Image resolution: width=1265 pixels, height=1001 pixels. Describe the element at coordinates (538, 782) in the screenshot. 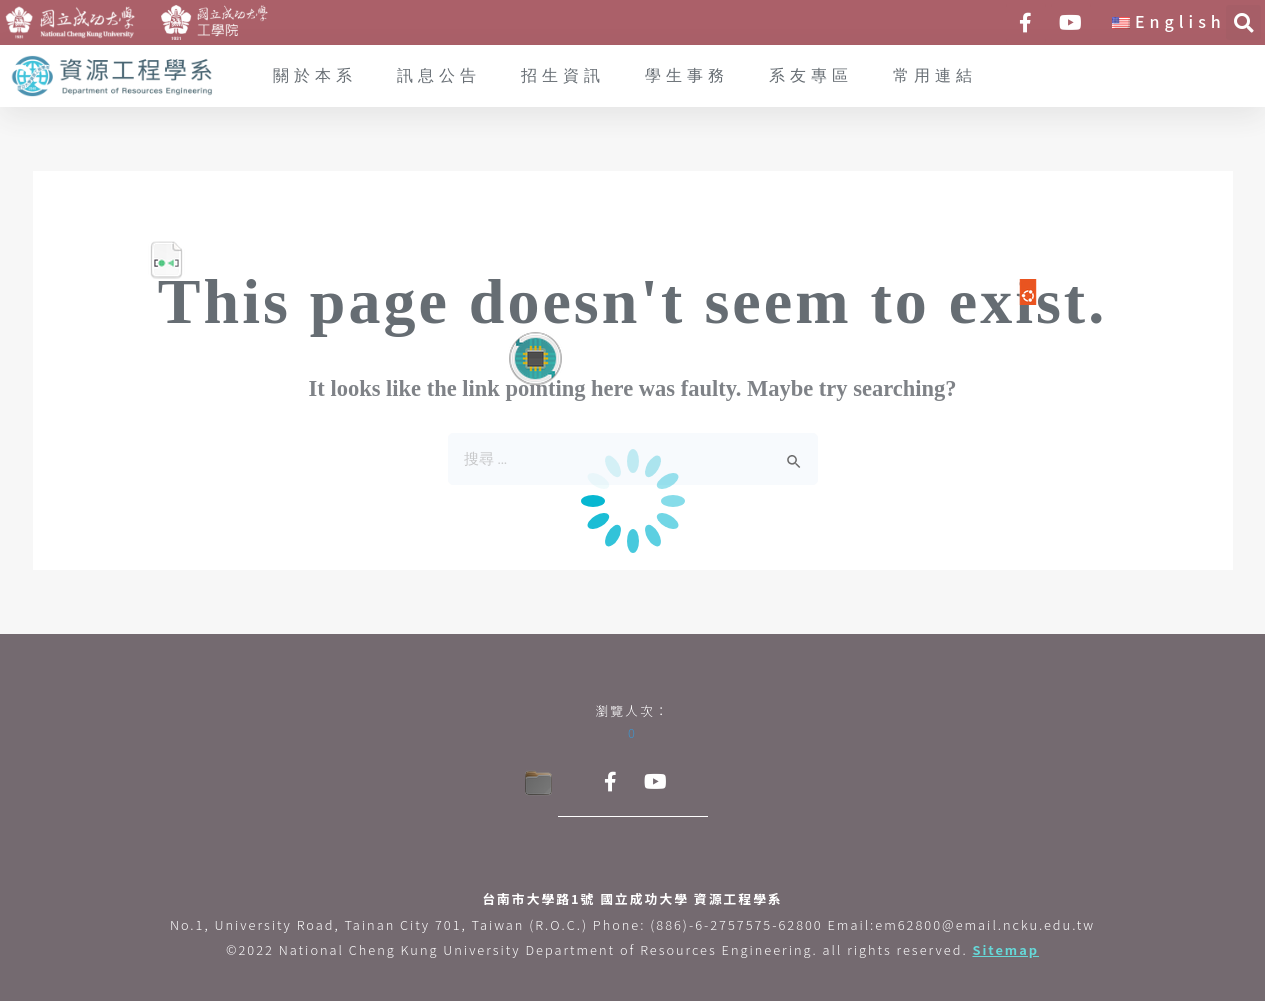

I see `open folder to view contents` at that location.